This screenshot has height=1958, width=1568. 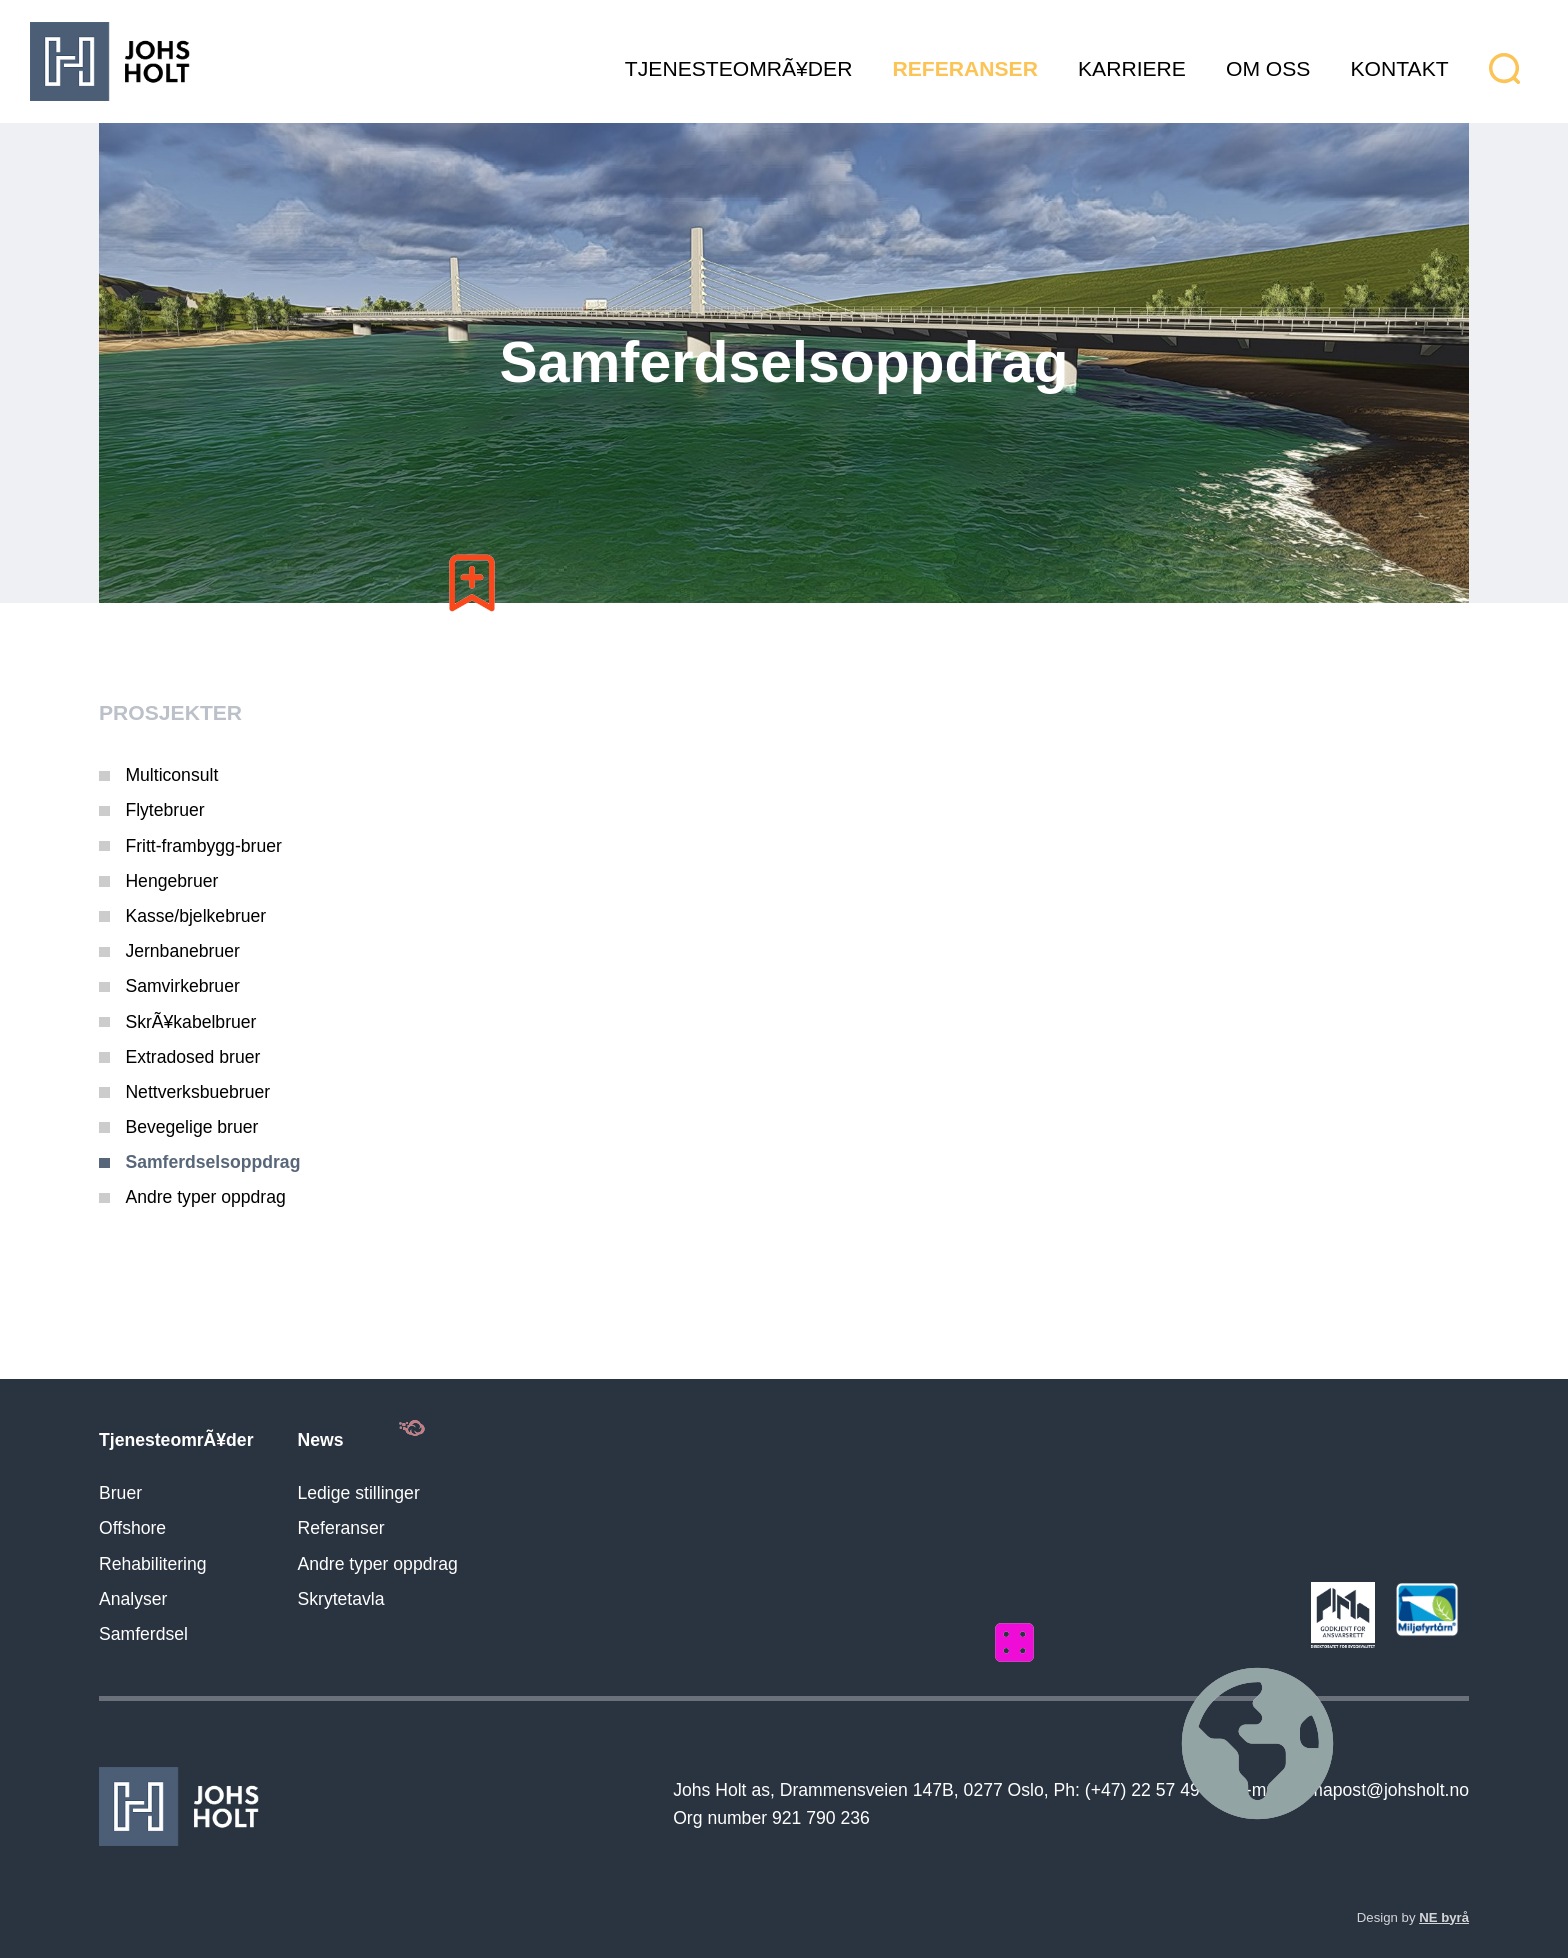 What do you see at coordinates (1257, 1743) in the screenshot?
I see `switch to global or worldwide settings` at bounding box center [1257, 1743].